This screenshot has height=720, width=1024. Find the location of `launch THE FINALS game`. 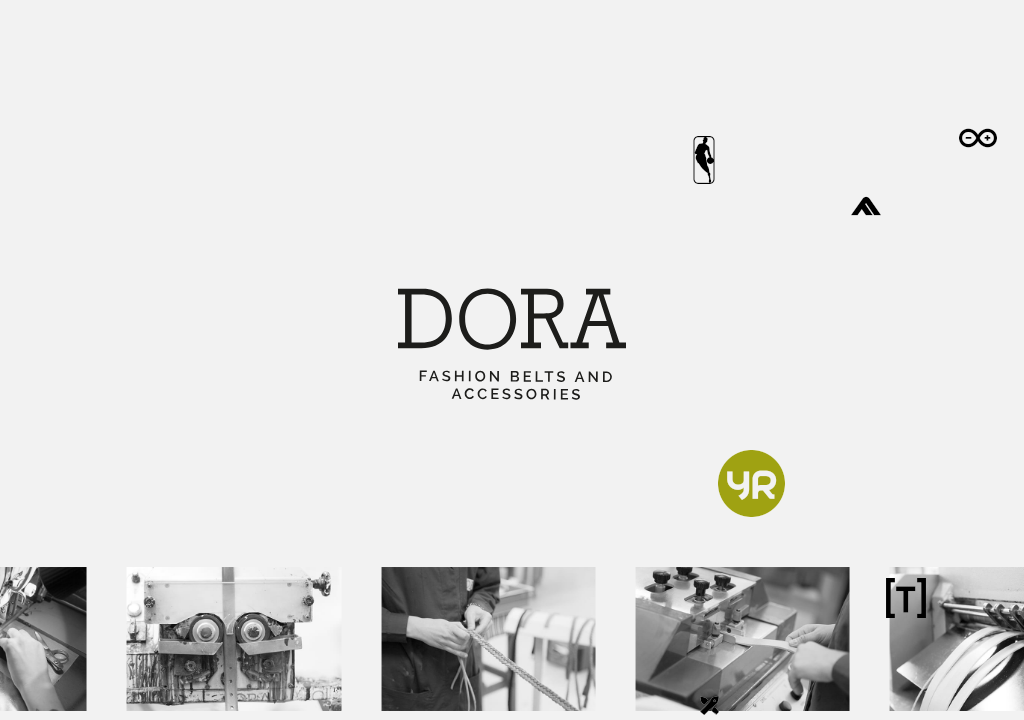

launch THE FINALS game is located at coordinates (866, 206).